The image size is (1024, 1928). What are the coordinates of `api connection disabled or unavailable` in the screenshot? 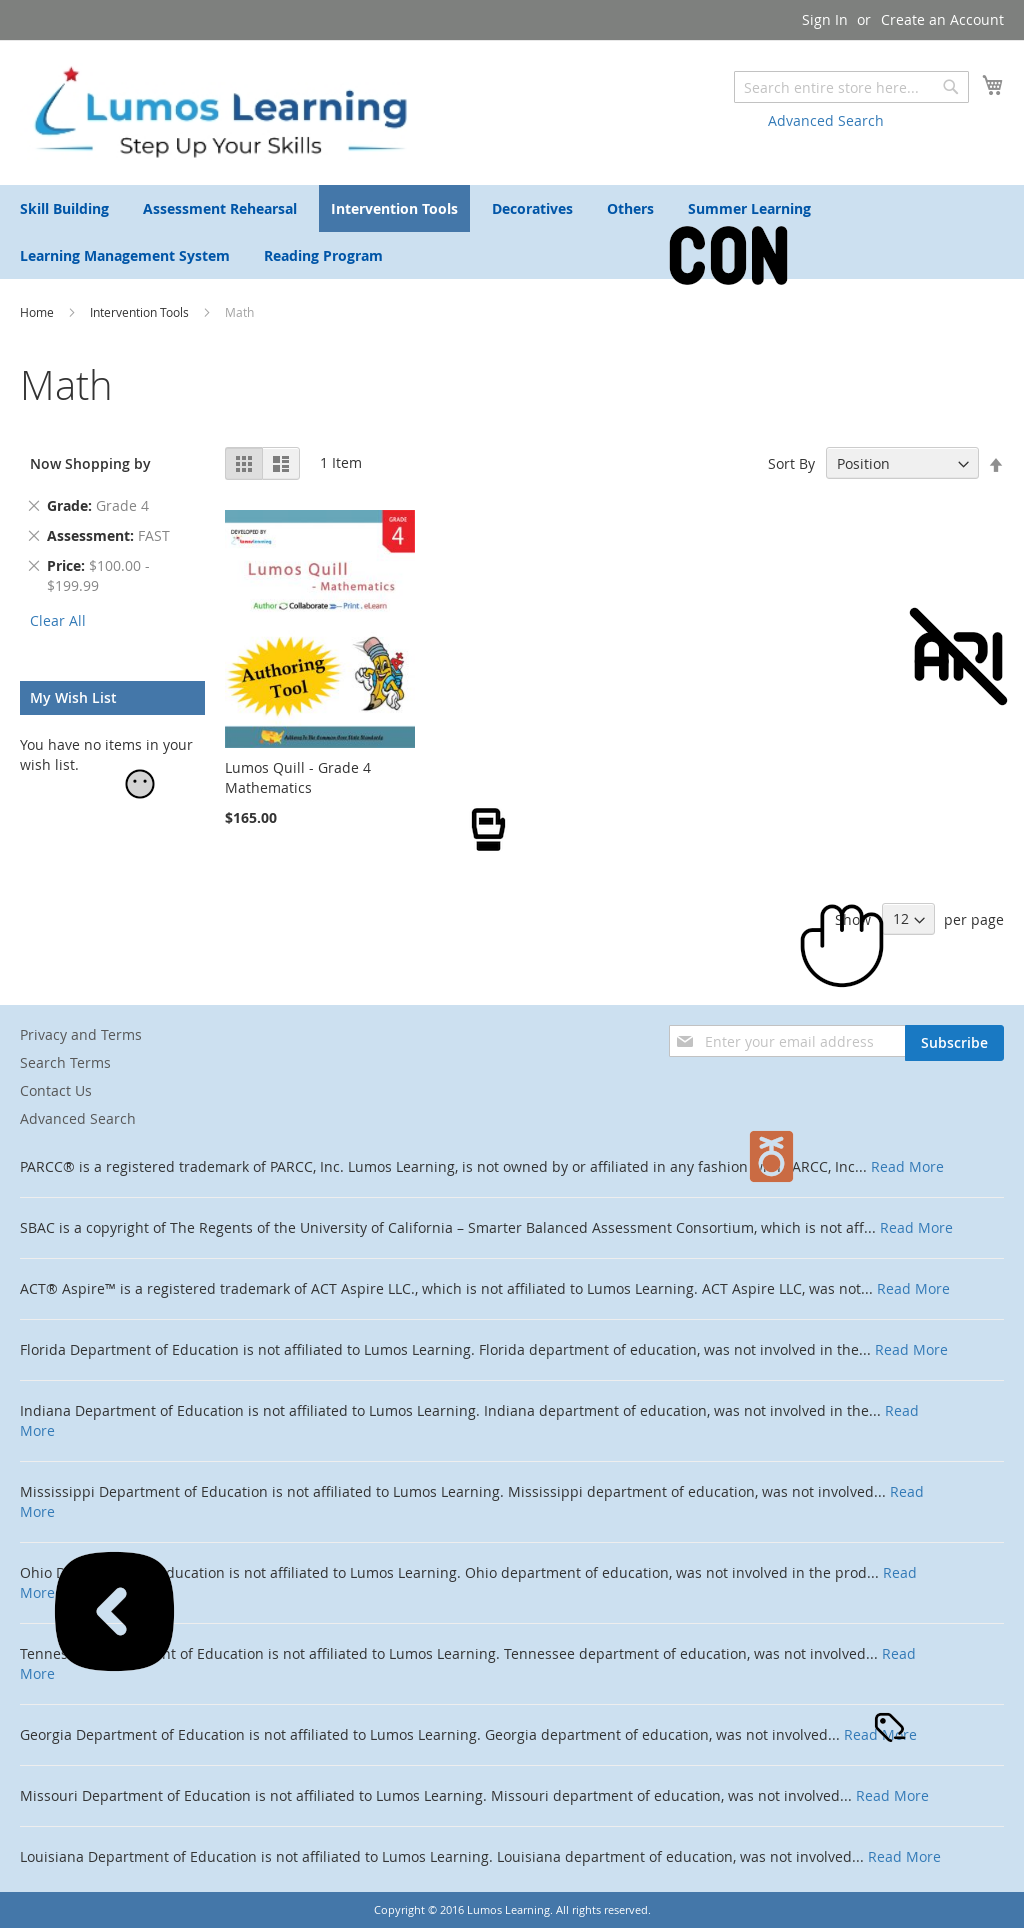 It's located at (958, 656).